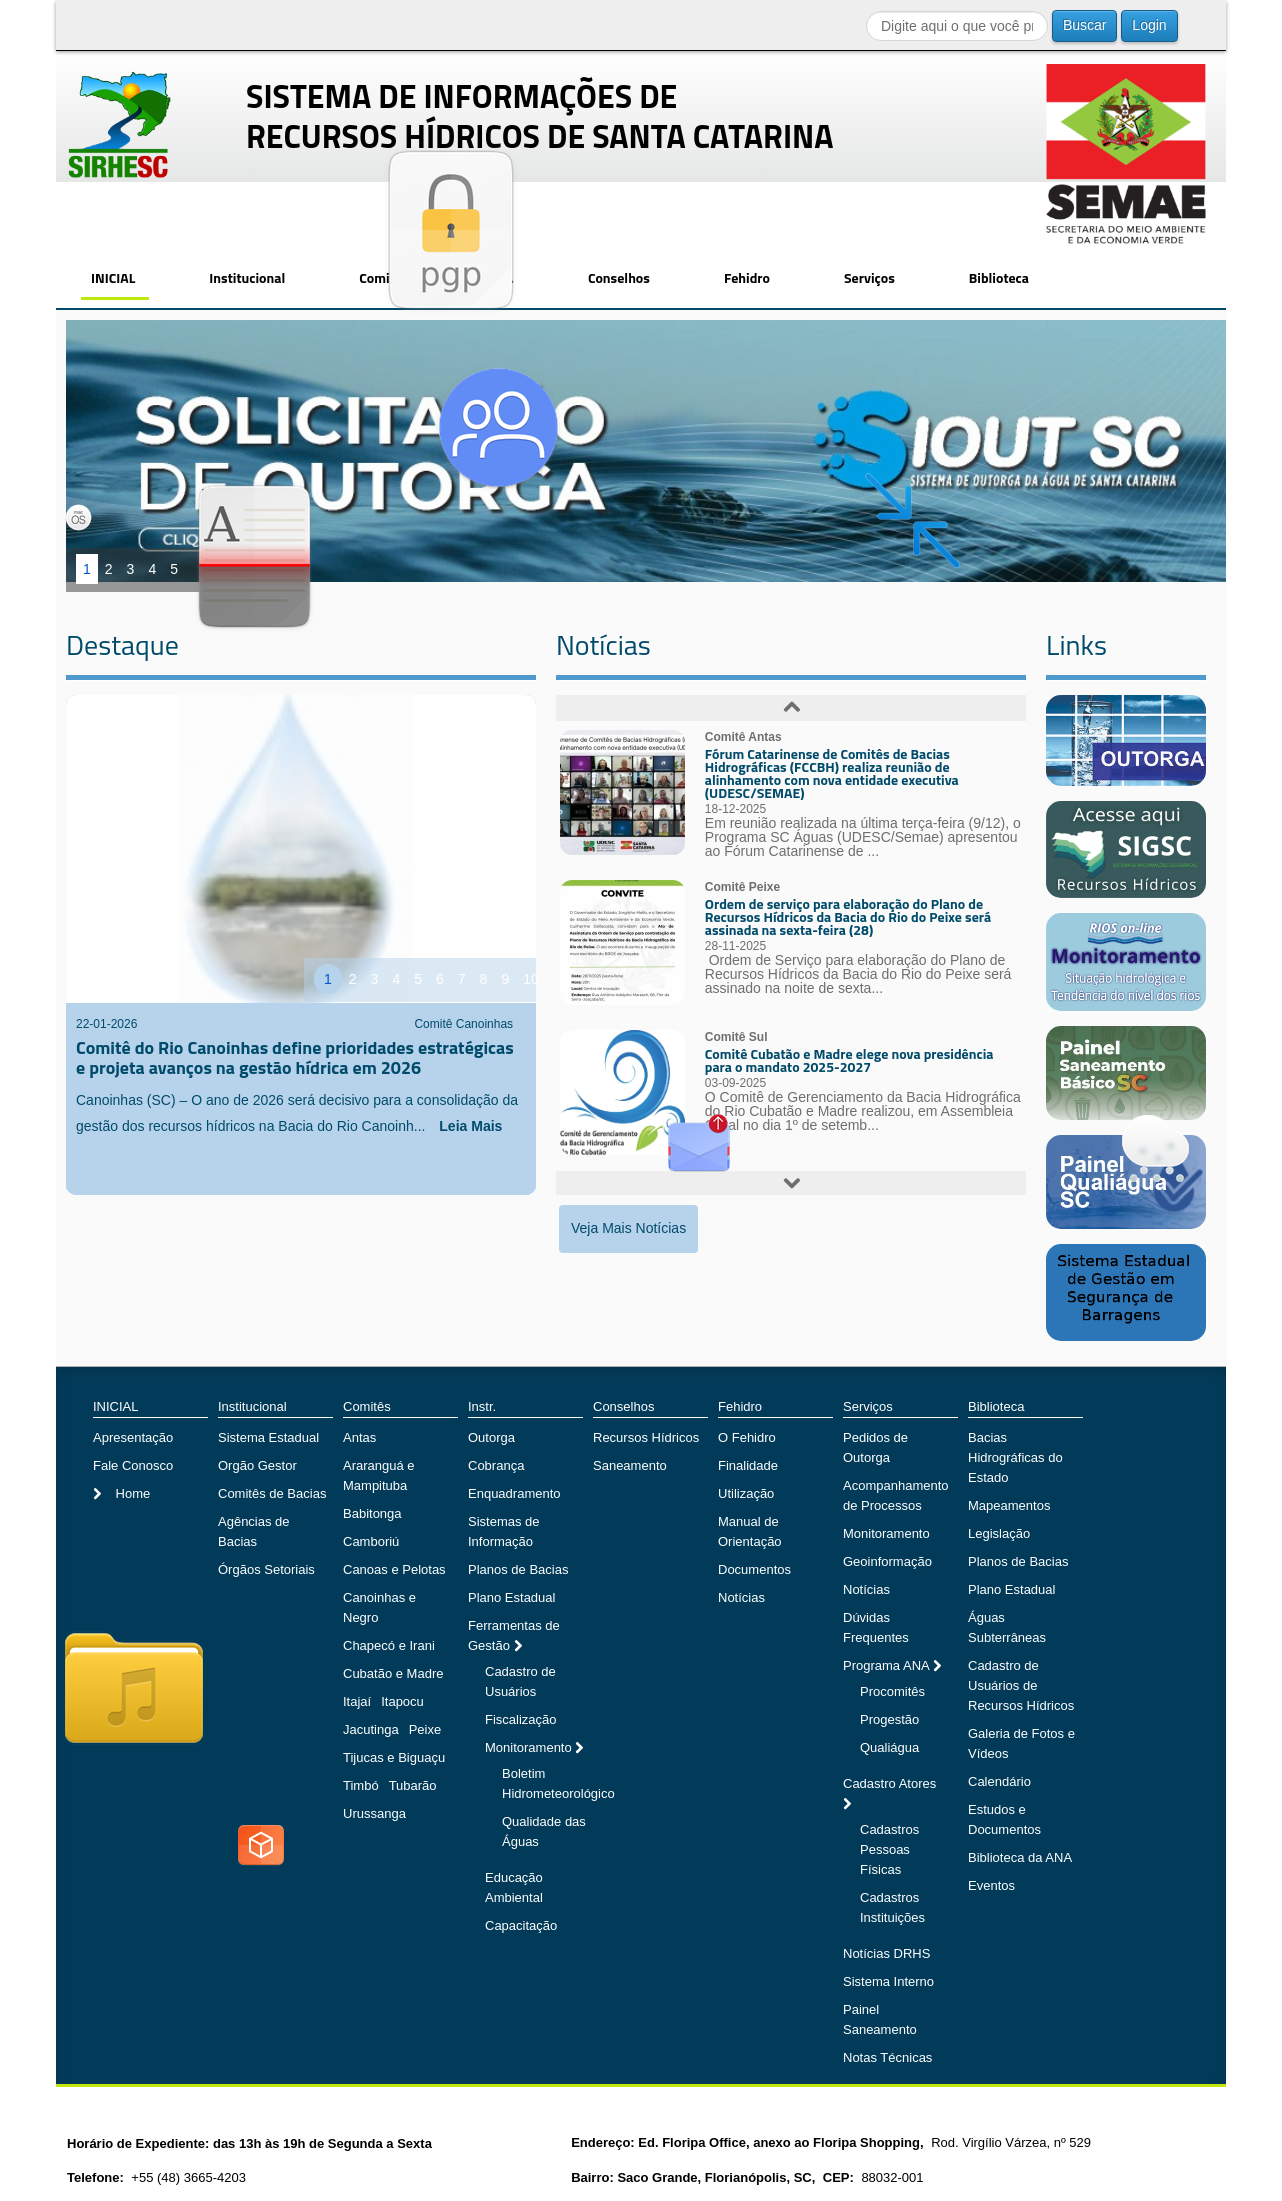 Image resolution: width=1282 pixels, height=2201 pixels. What do you see at coordinates (261, 1844) in the screenshot?
I see `open a 3D model file in STL format` at bounding box center [261, 1844].